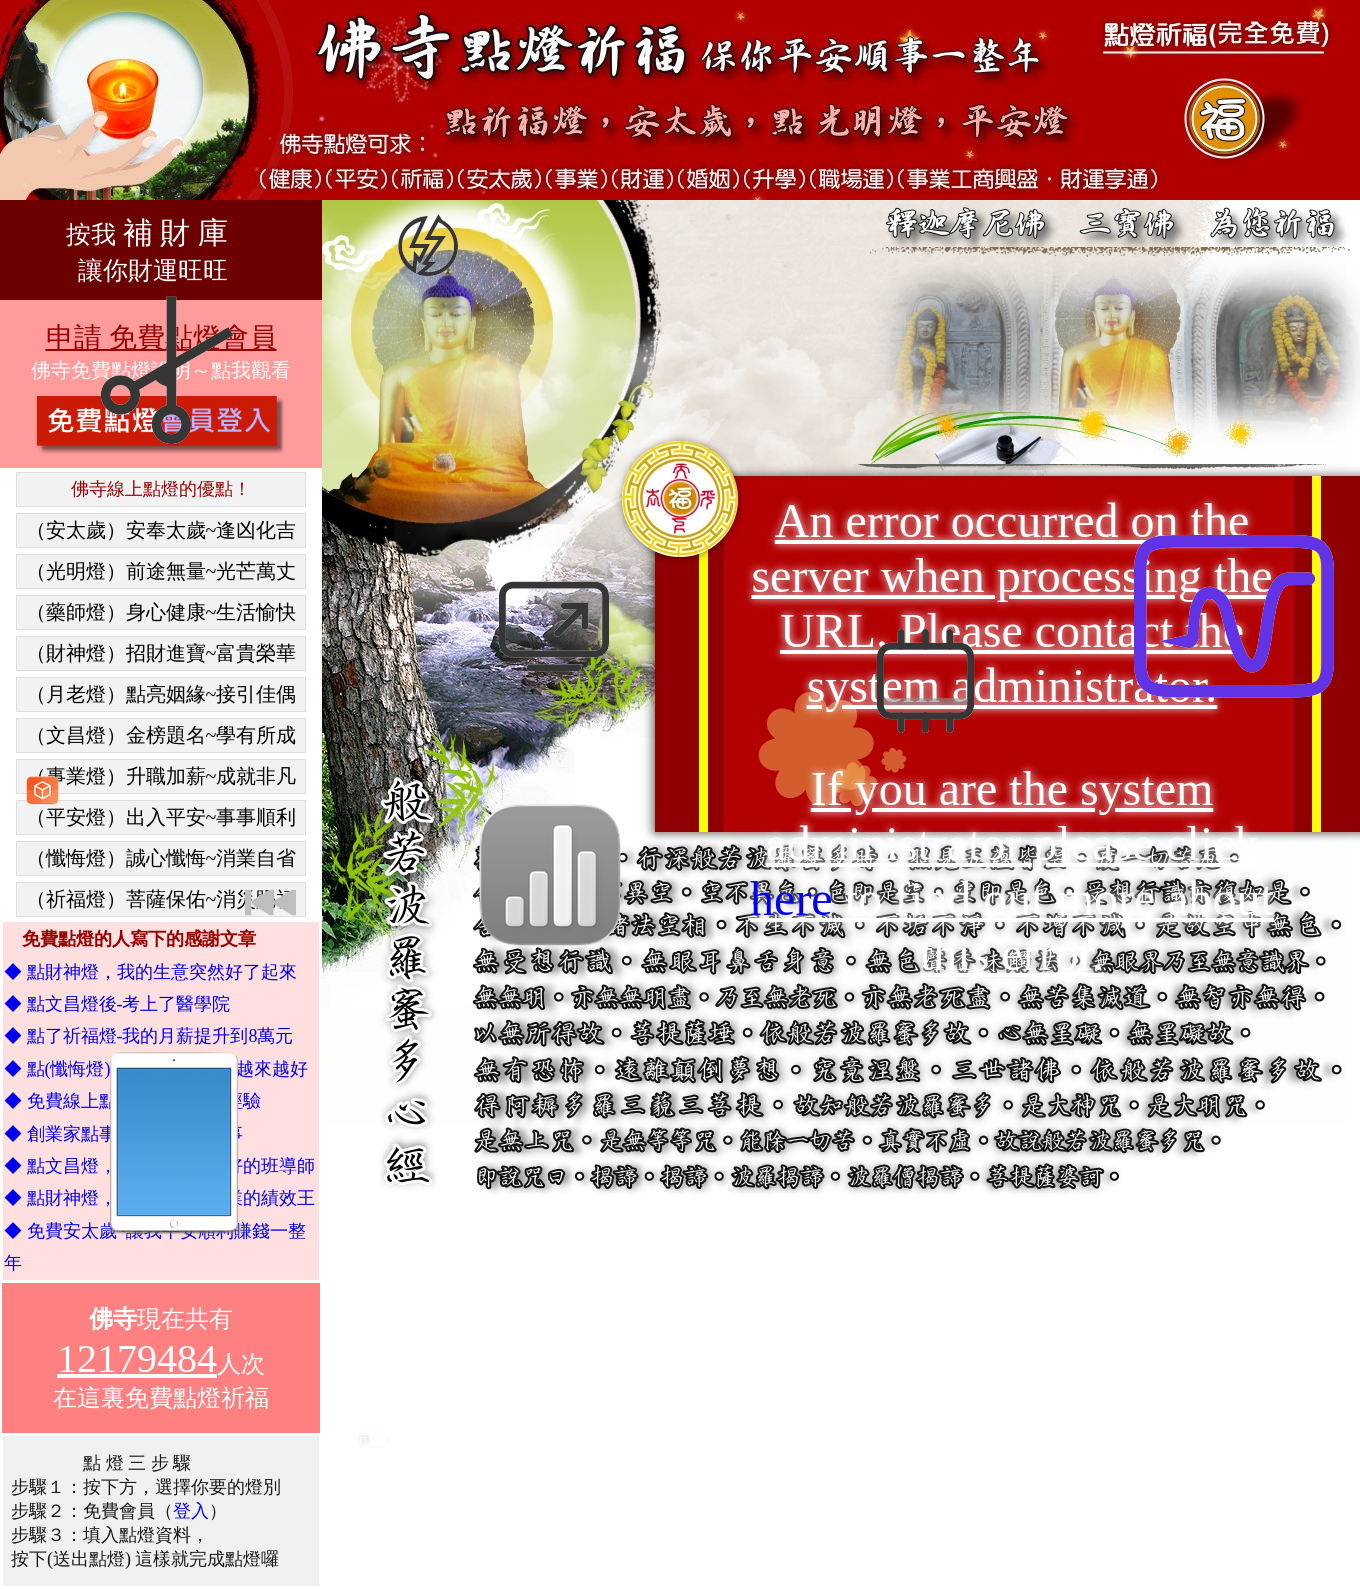 The width and height of the screenshot is (1360, 1589). What do you see at coordinates (166, 365) in the screenshot?
I see `open PDF Slicer to cut and rearrange PDF pages` at bounding box center [166, 365].